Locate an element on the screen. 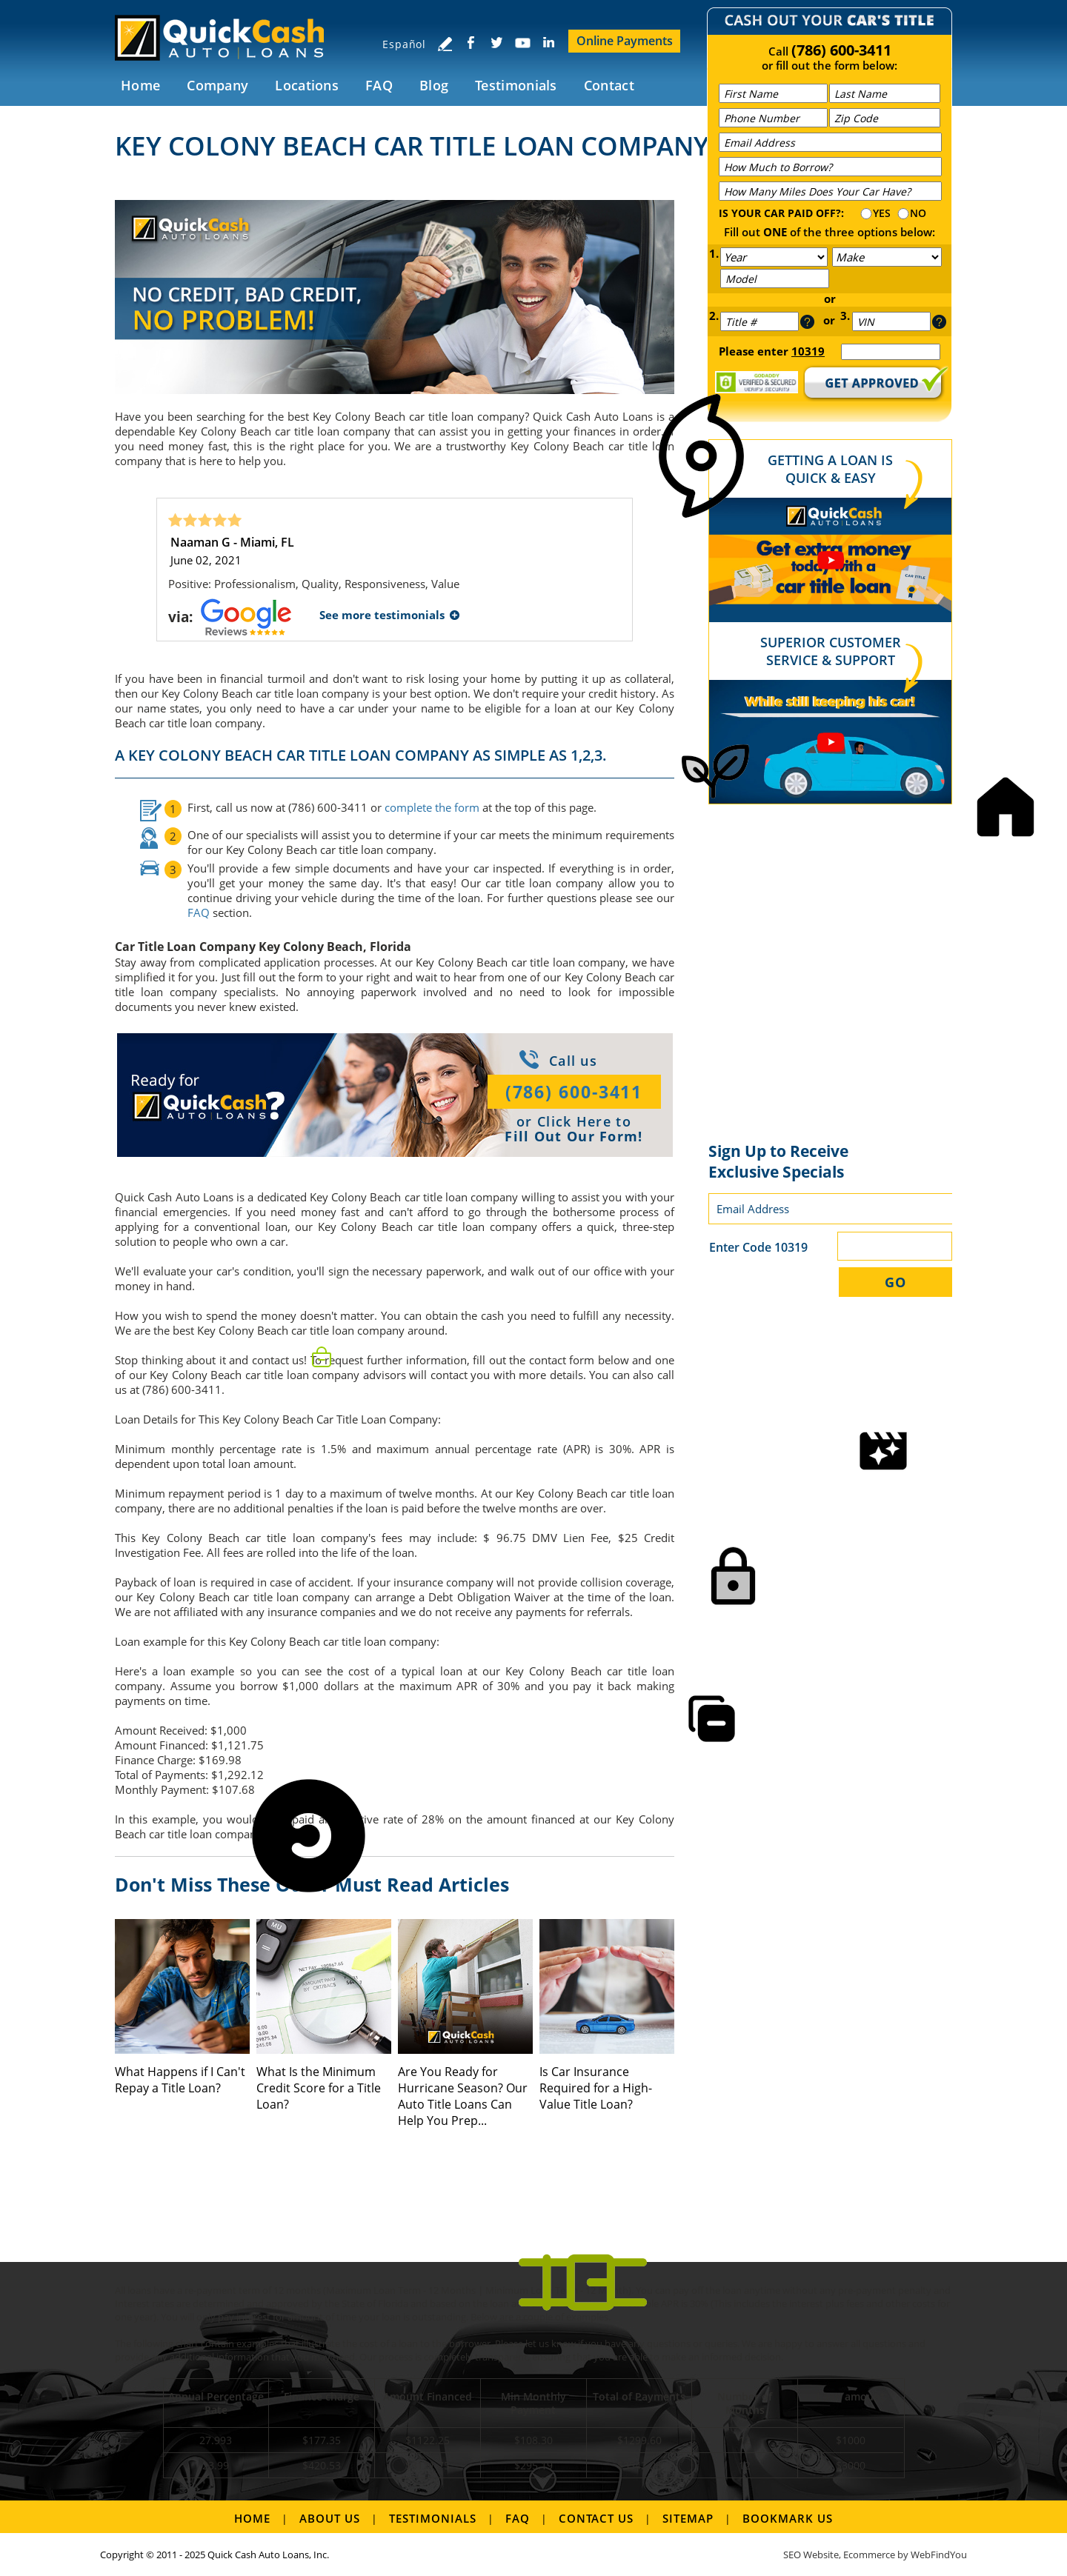 The height and width of the screenshot is (2576, 1067). adjust belt or strap settings is located at coordinates (582, 2282).